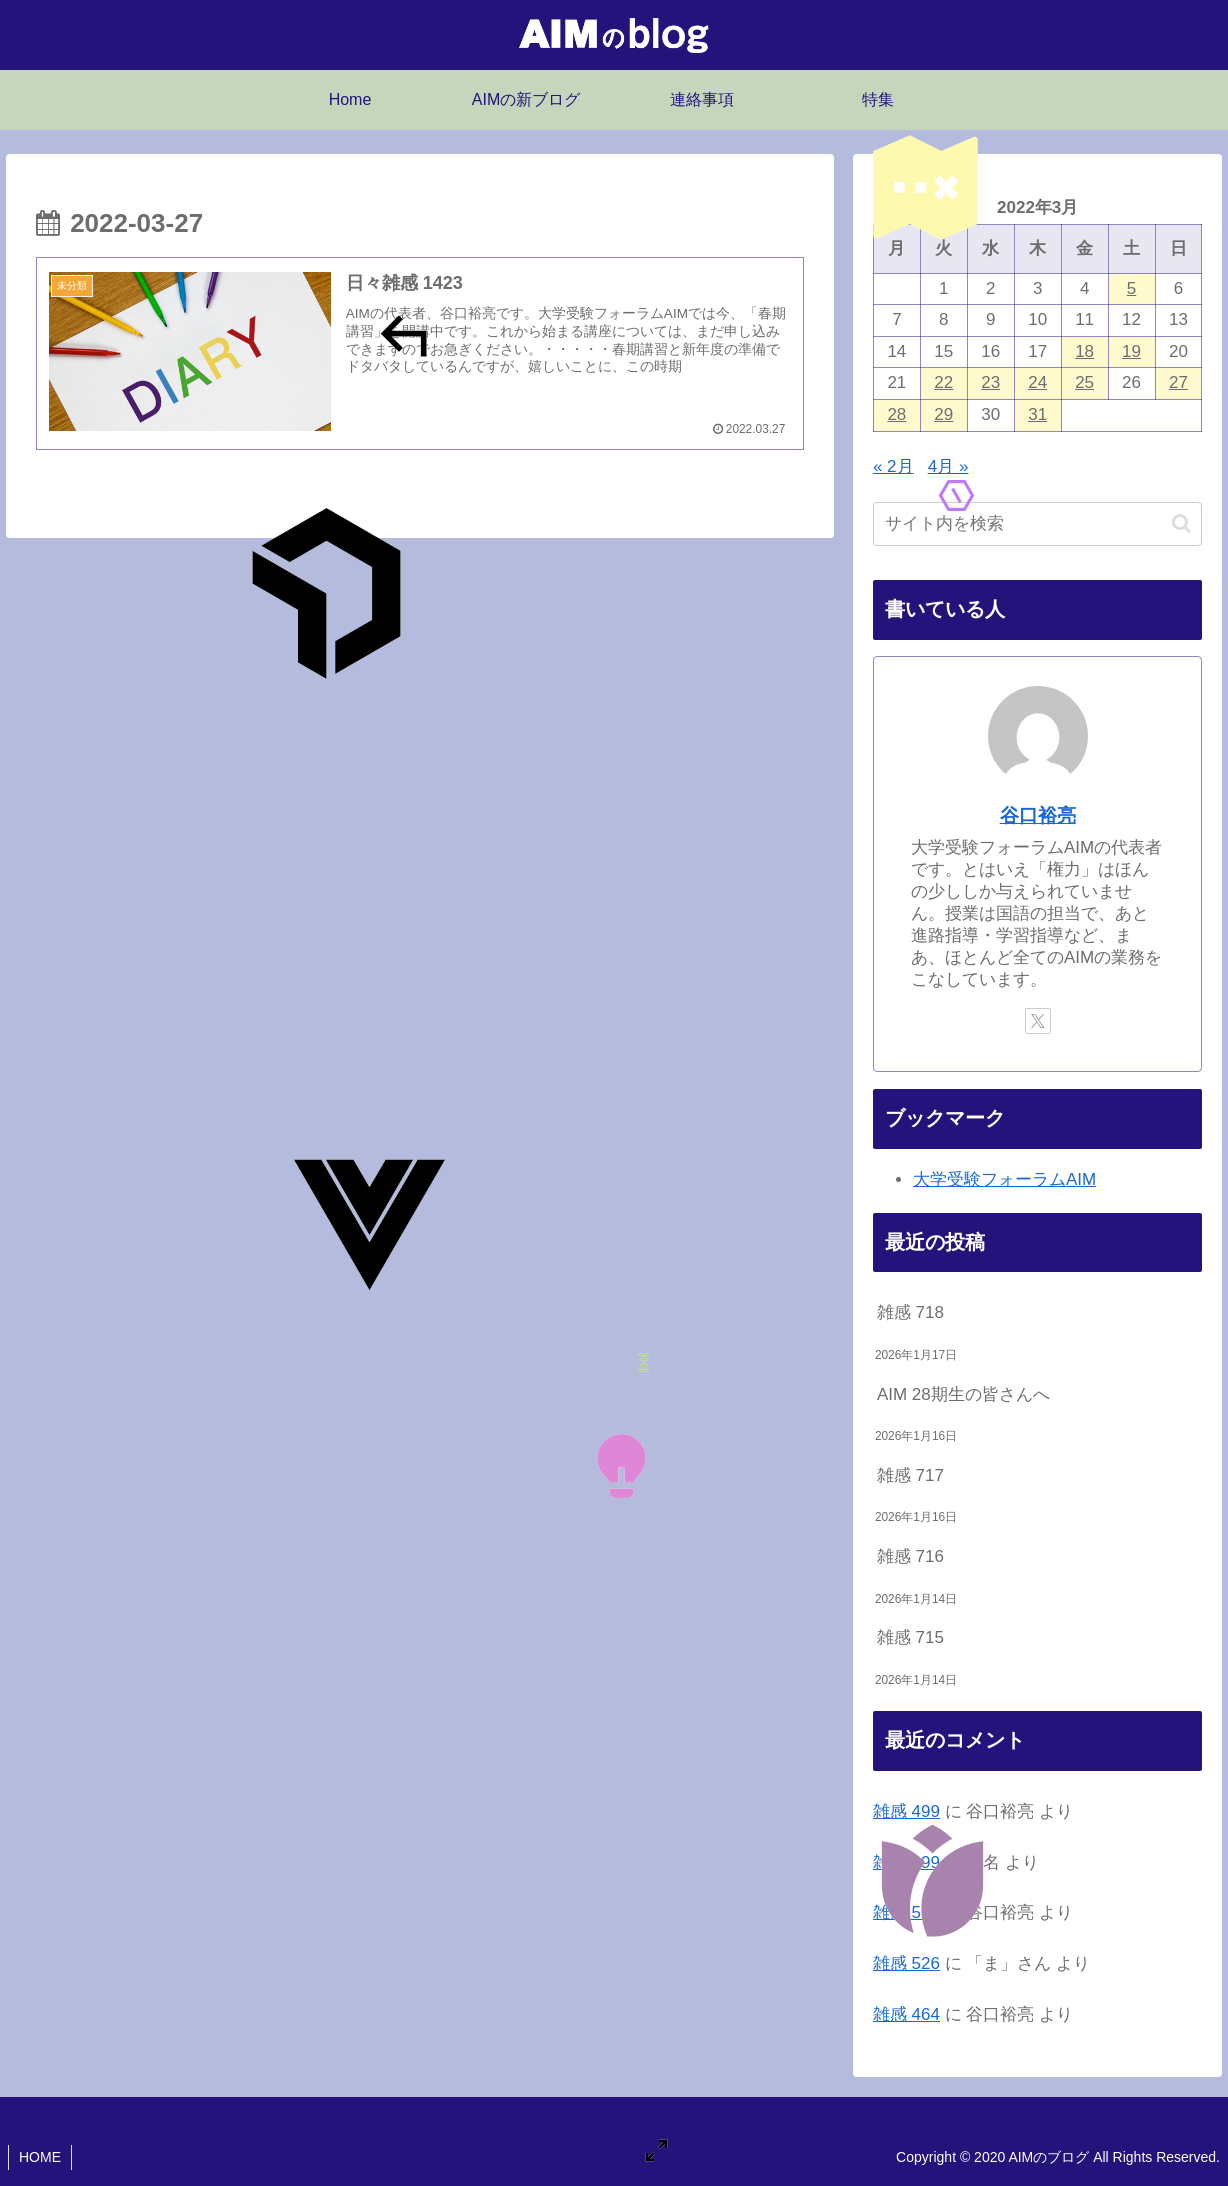  I want to click on access nature or garden-related features, so click(932, 1880).